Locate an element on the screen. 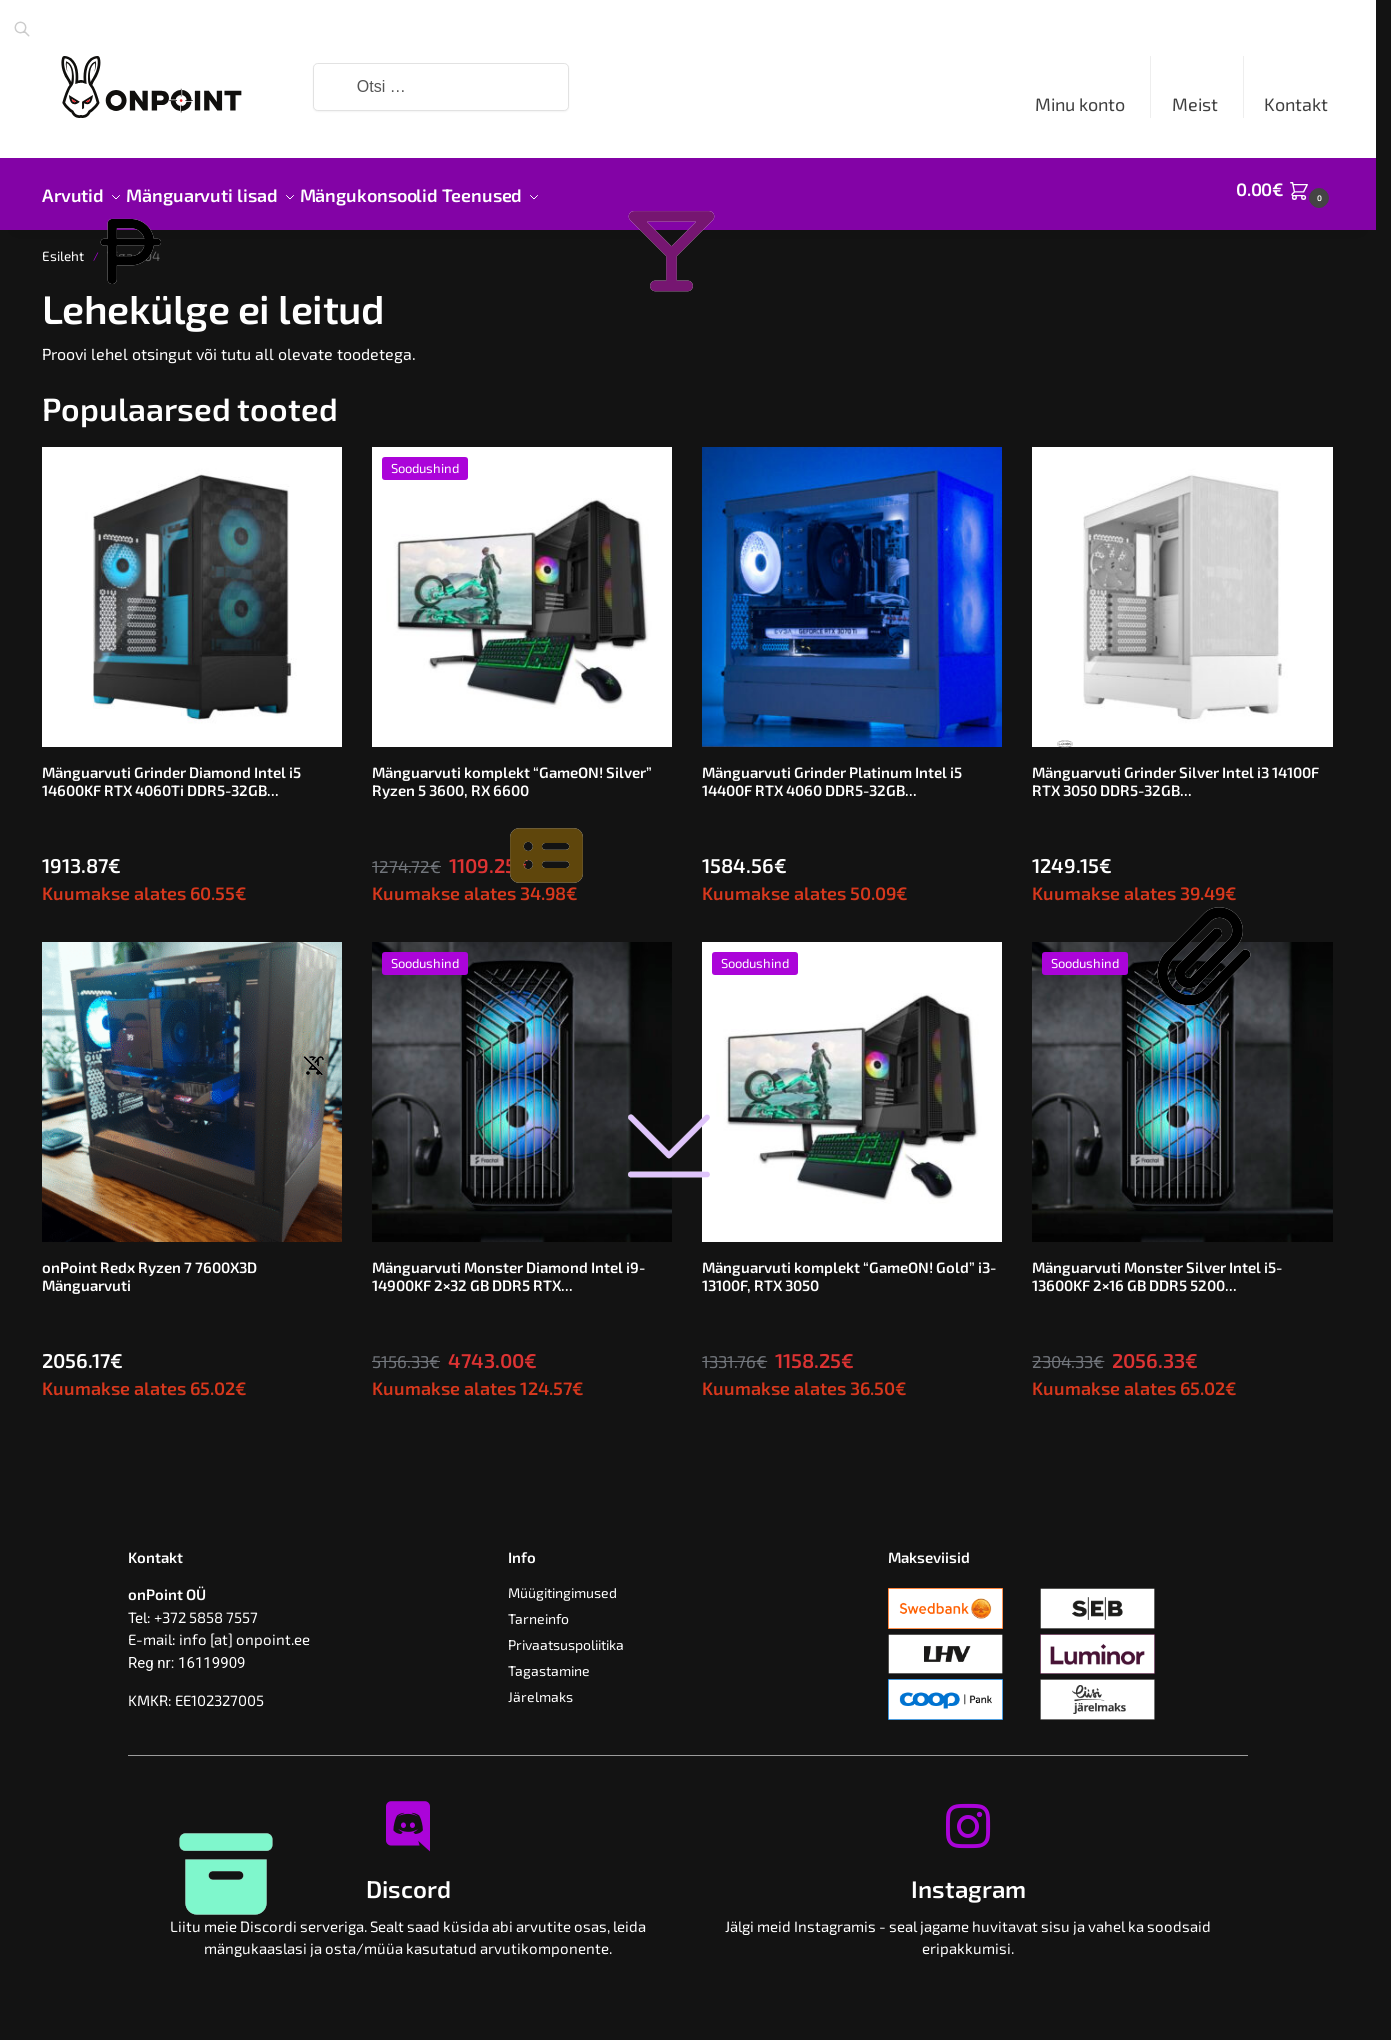 The image size is (1391, 2040). view list or menu items is located at coordinates (546, 855).